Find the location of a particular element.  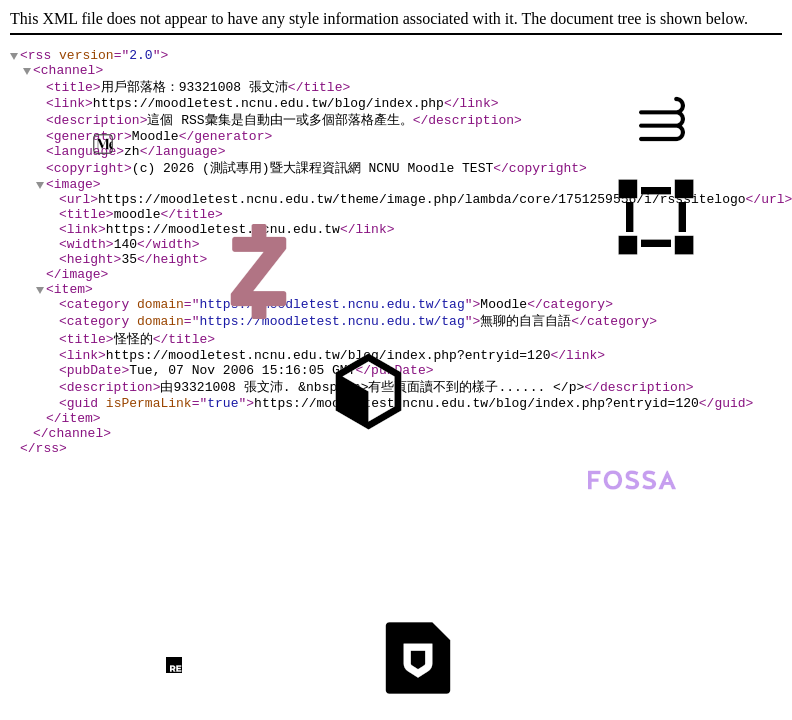

open 3d modeling or design tools is located at coordinates (368, 391).